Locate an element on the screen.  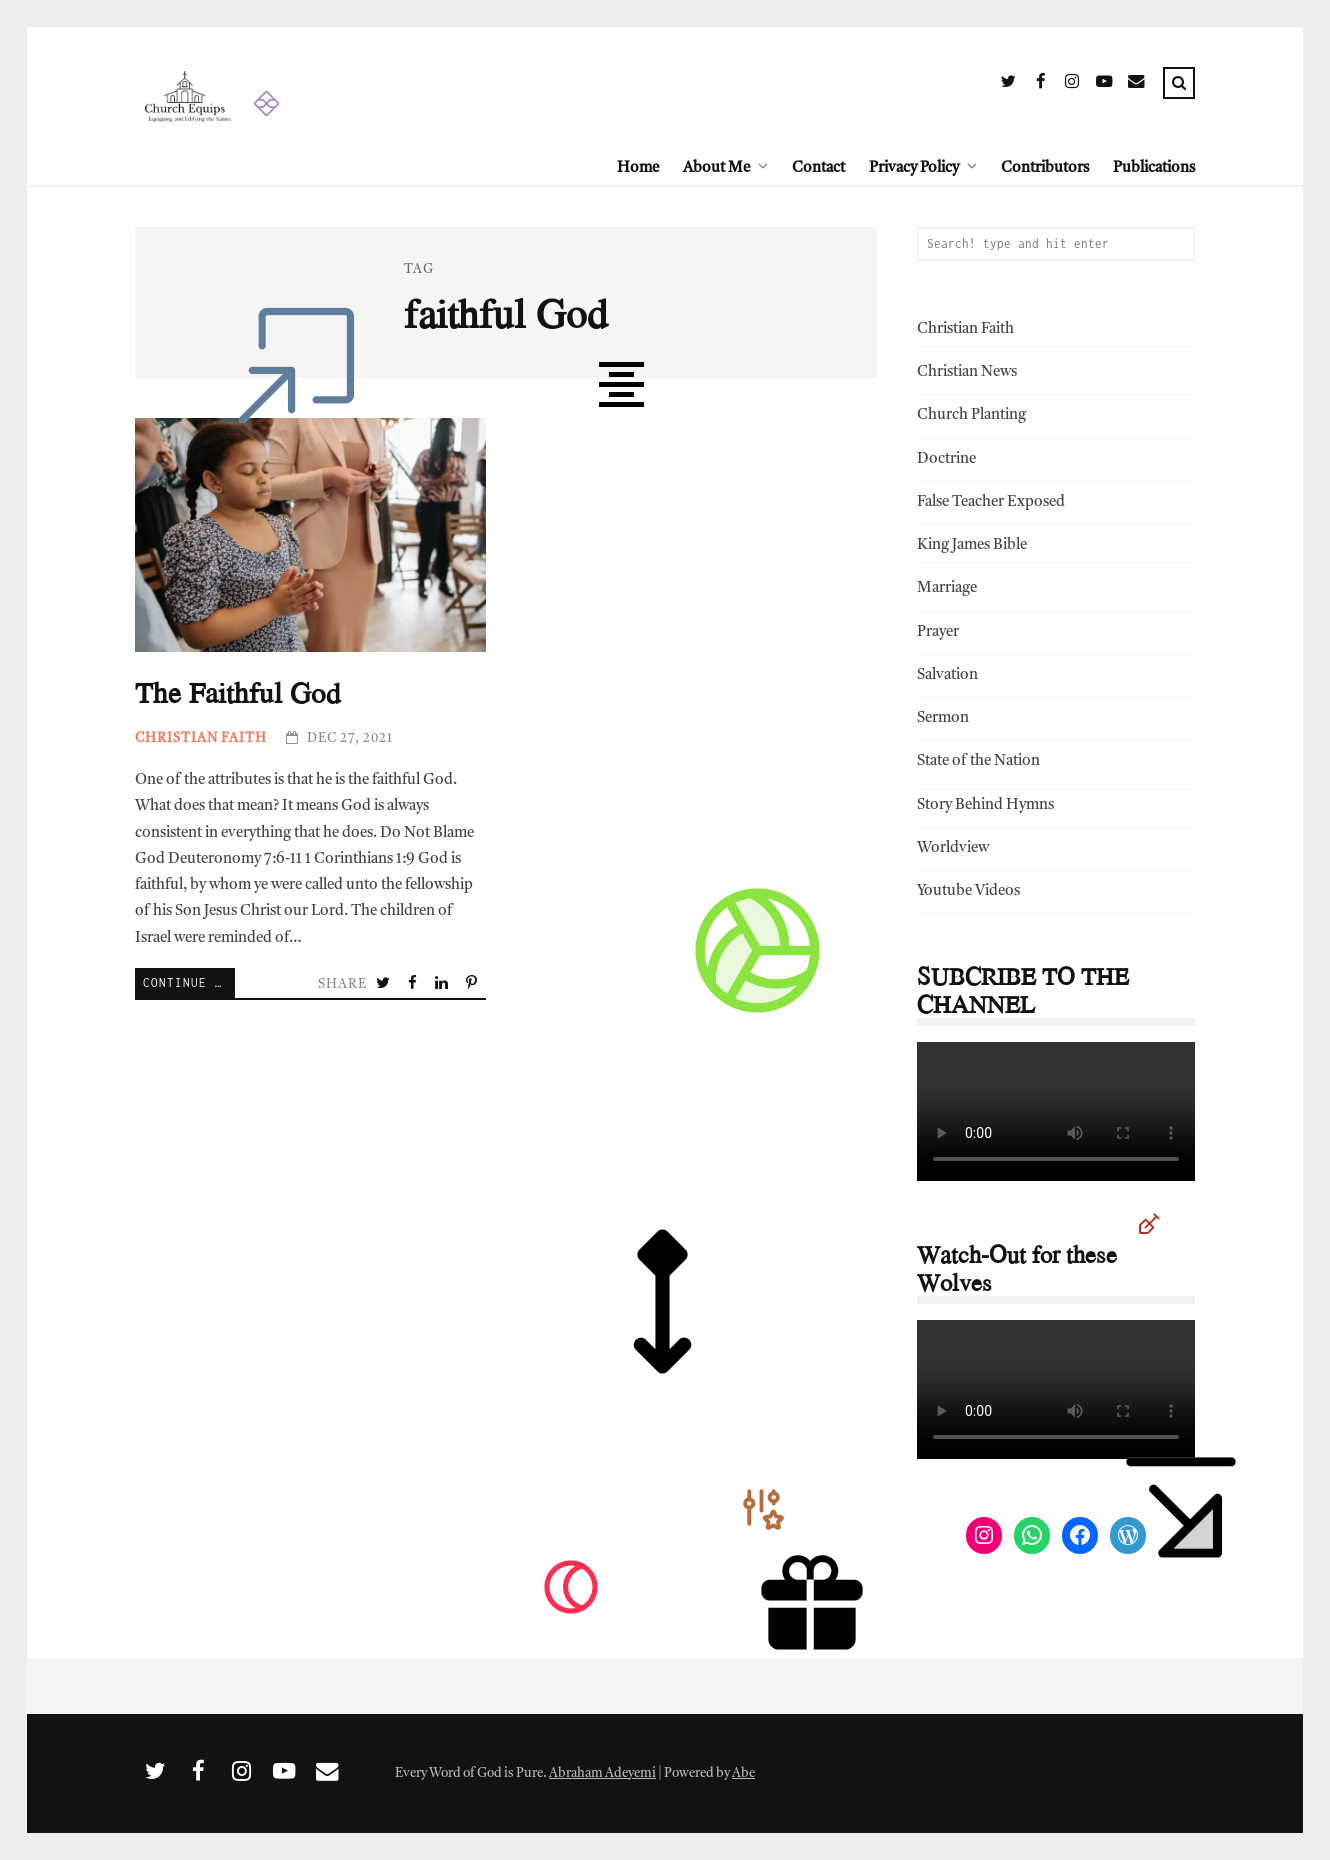
access Pix payment options is located at coordinates (266, 103).